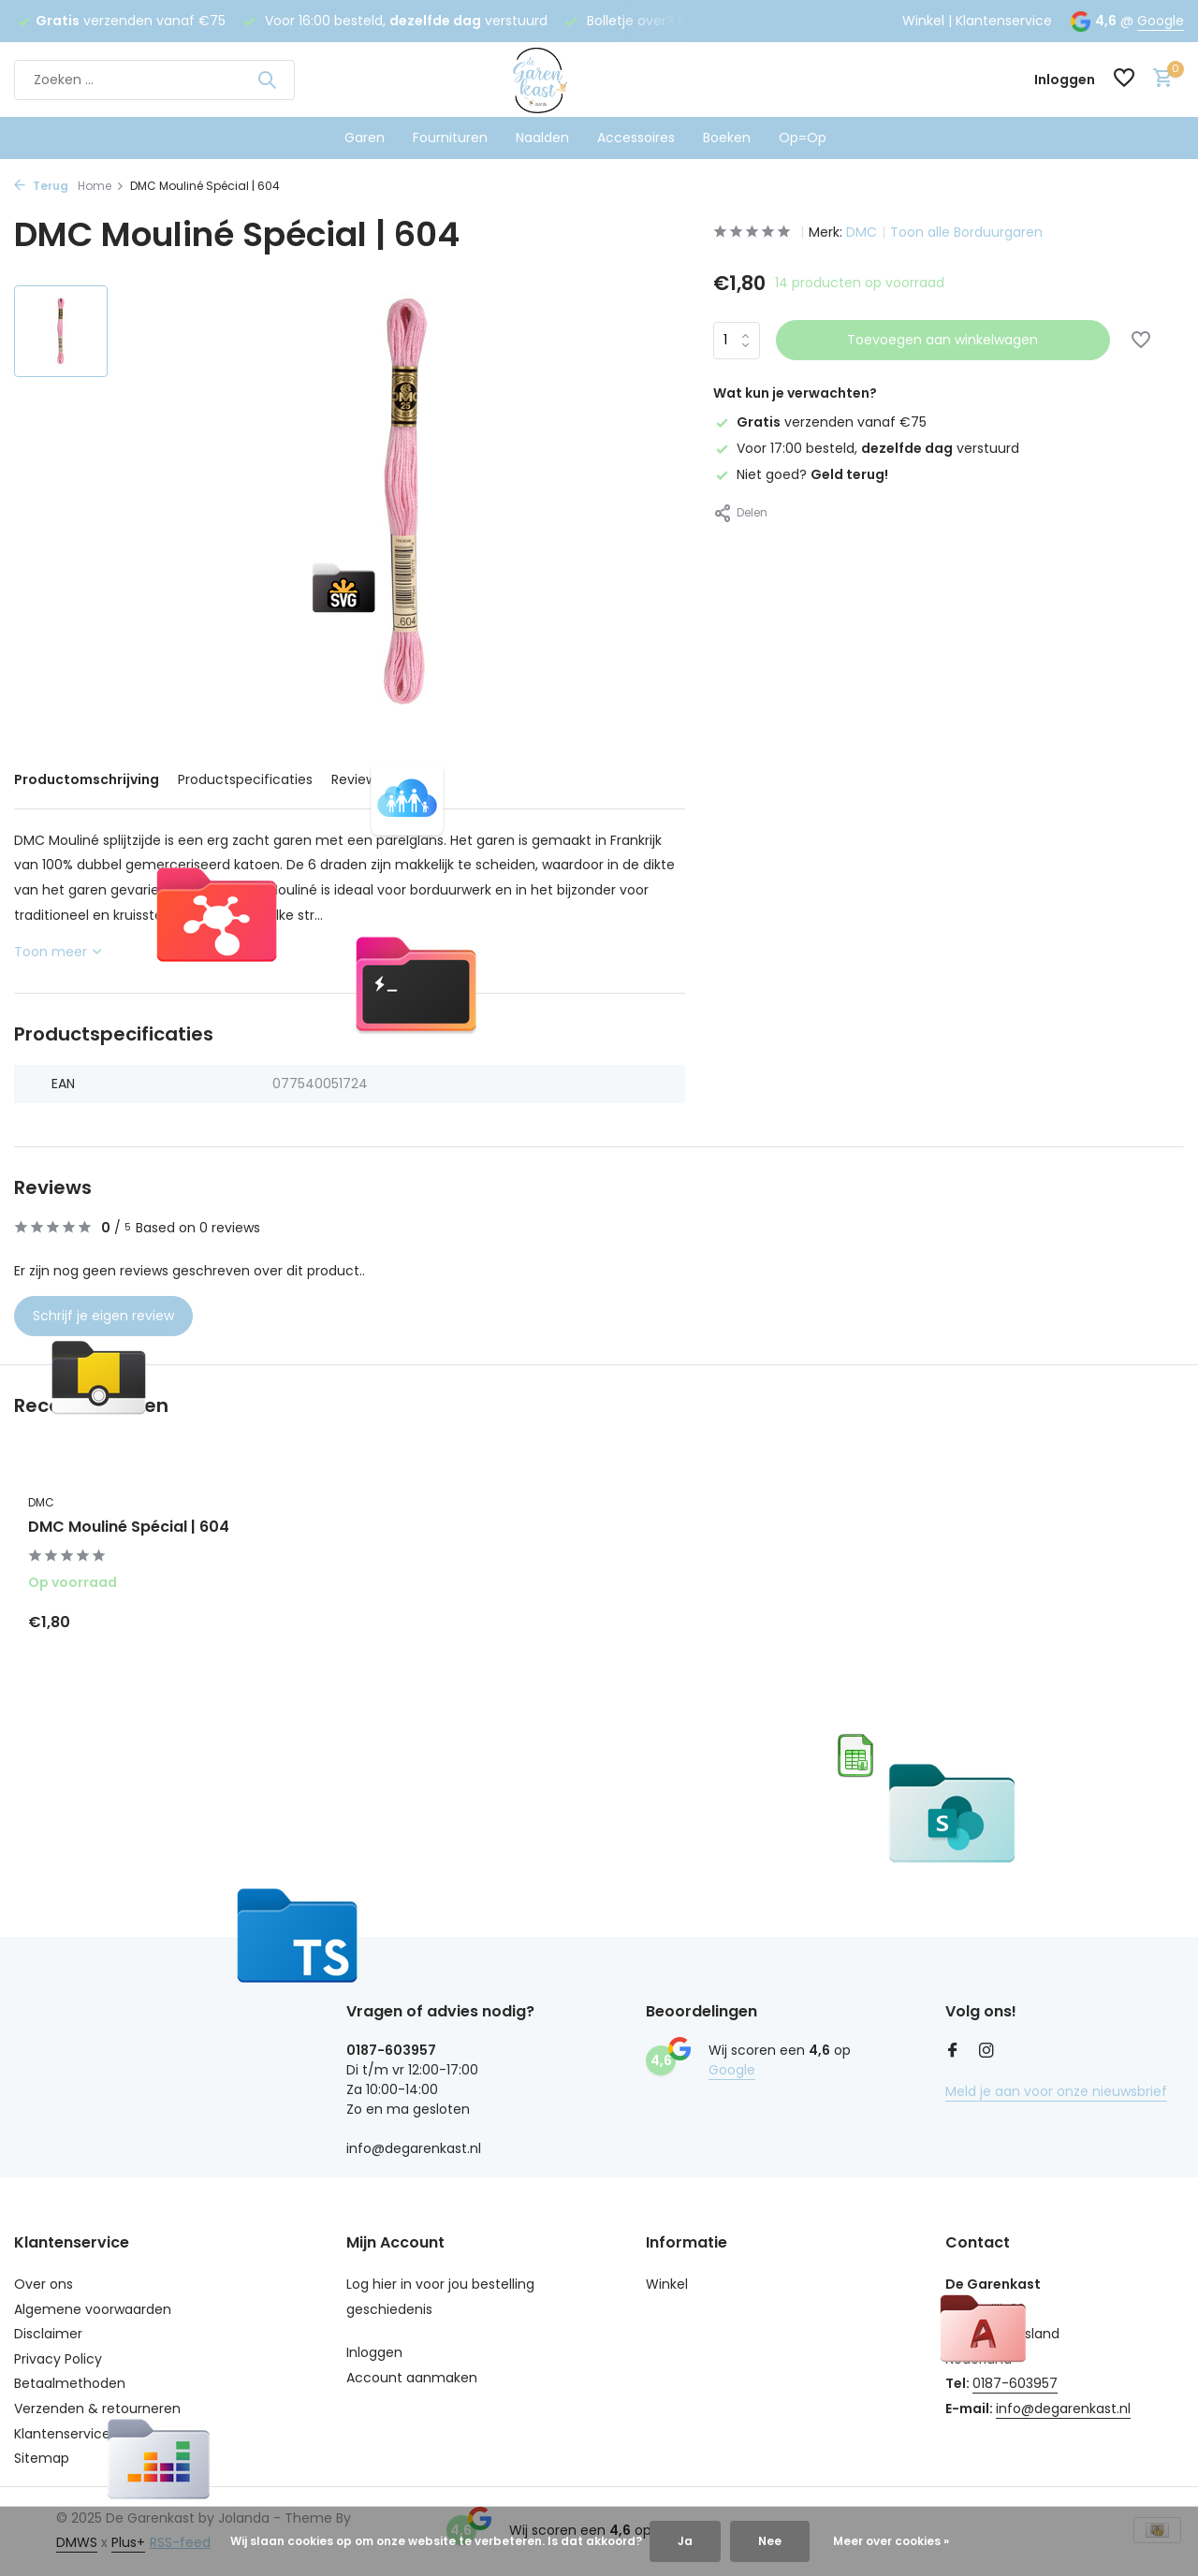  Describe the element at coordinates (855, 1755) in the screenshot. I see `open a spreadsheet file` at that location.